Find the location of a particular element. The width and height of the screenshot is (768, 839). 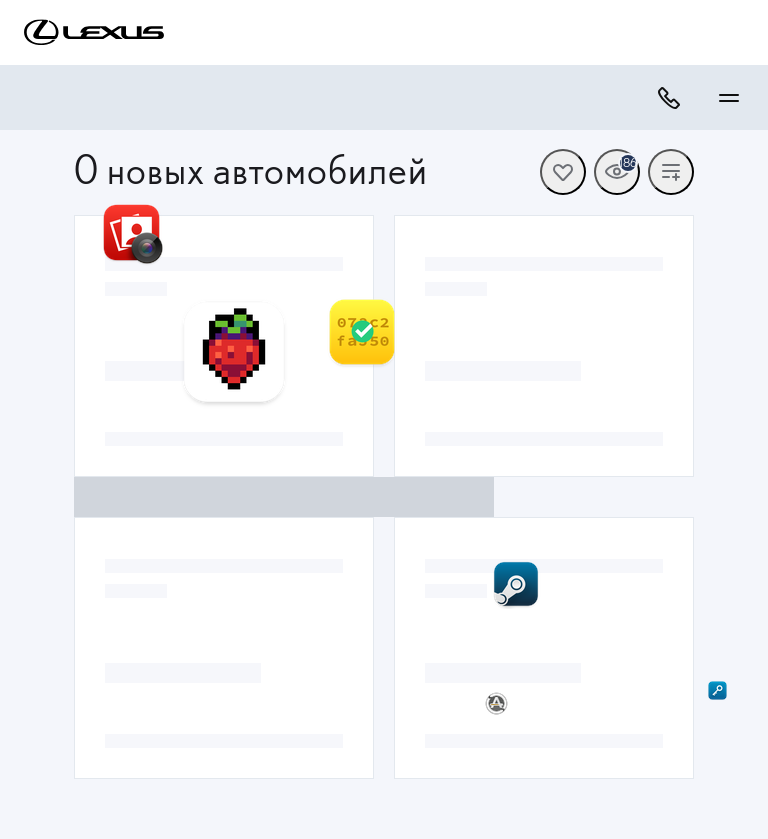

open collision hash verification app is located at coordinates (362, 332).